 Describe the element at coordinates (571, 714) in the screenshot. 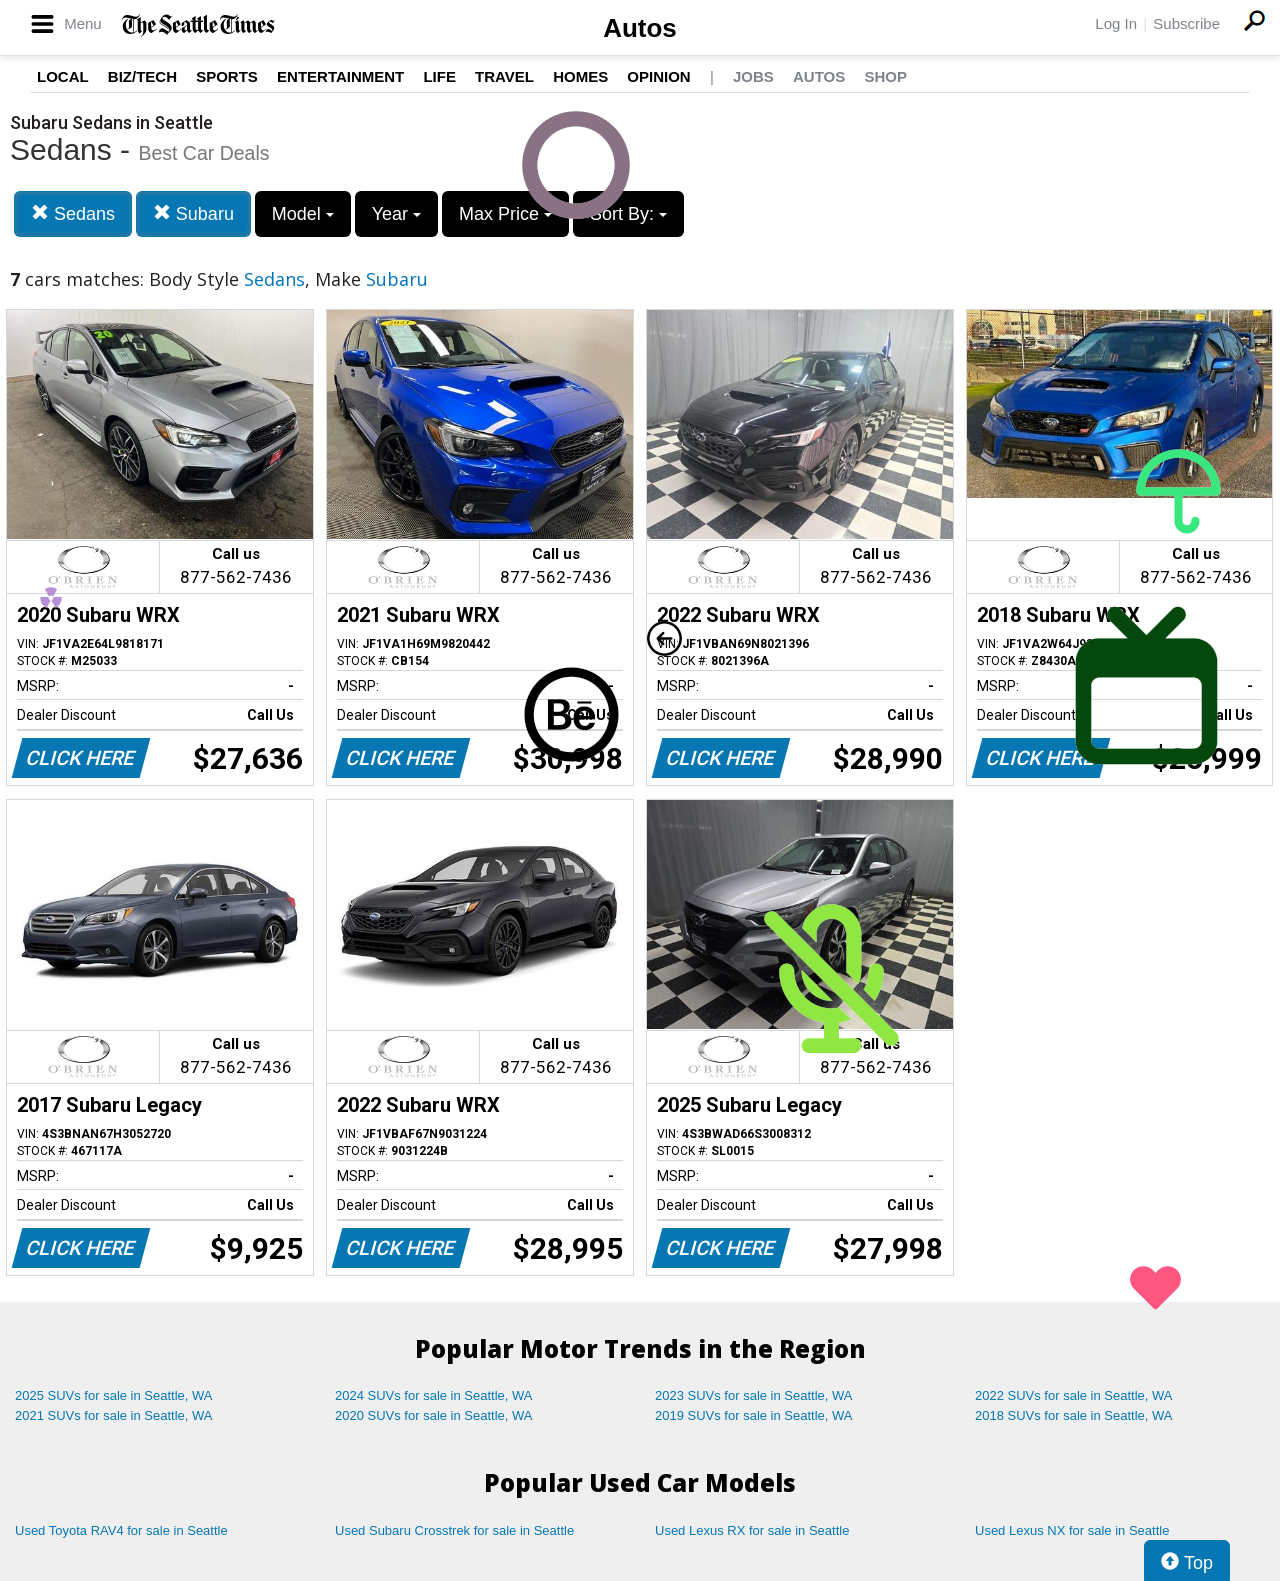

I see `visit Behance profile` at that location.